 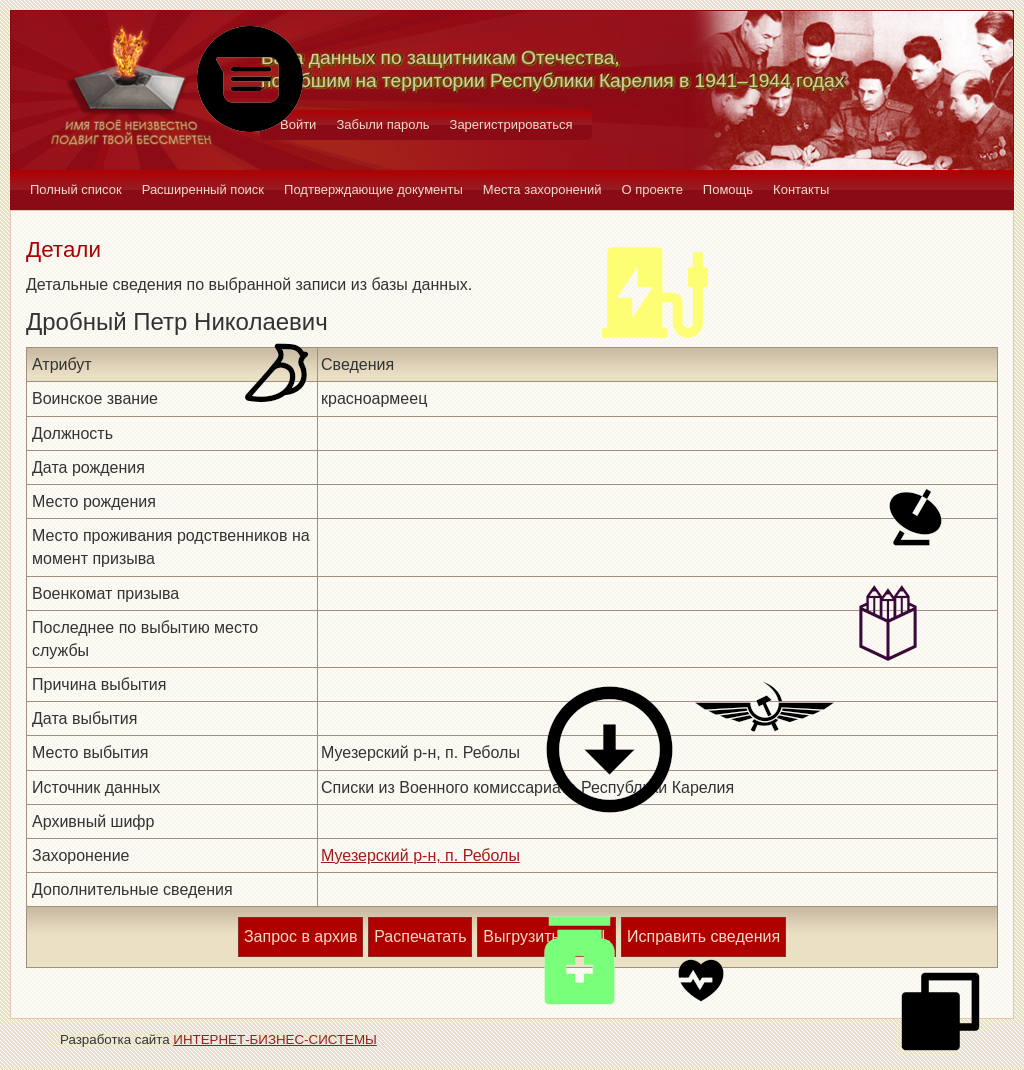 What do you see at coordinates (915, 517) in the screenshot?
I see `access radar or scanning features` at bounding box center [915, 517].